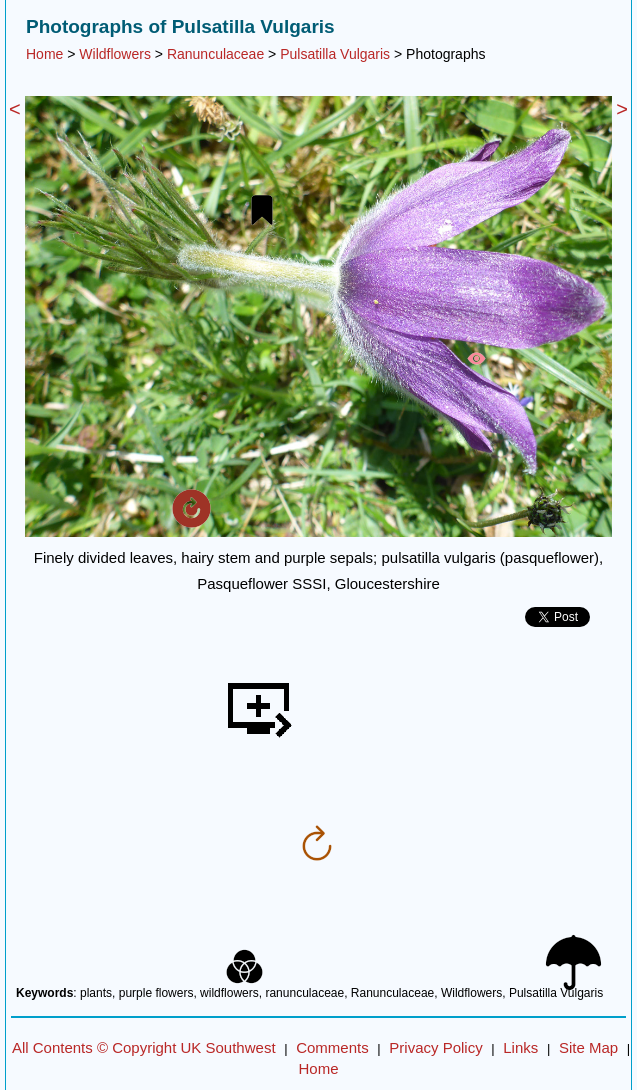  I want to click on refresh or reload content, so click(191, 508).